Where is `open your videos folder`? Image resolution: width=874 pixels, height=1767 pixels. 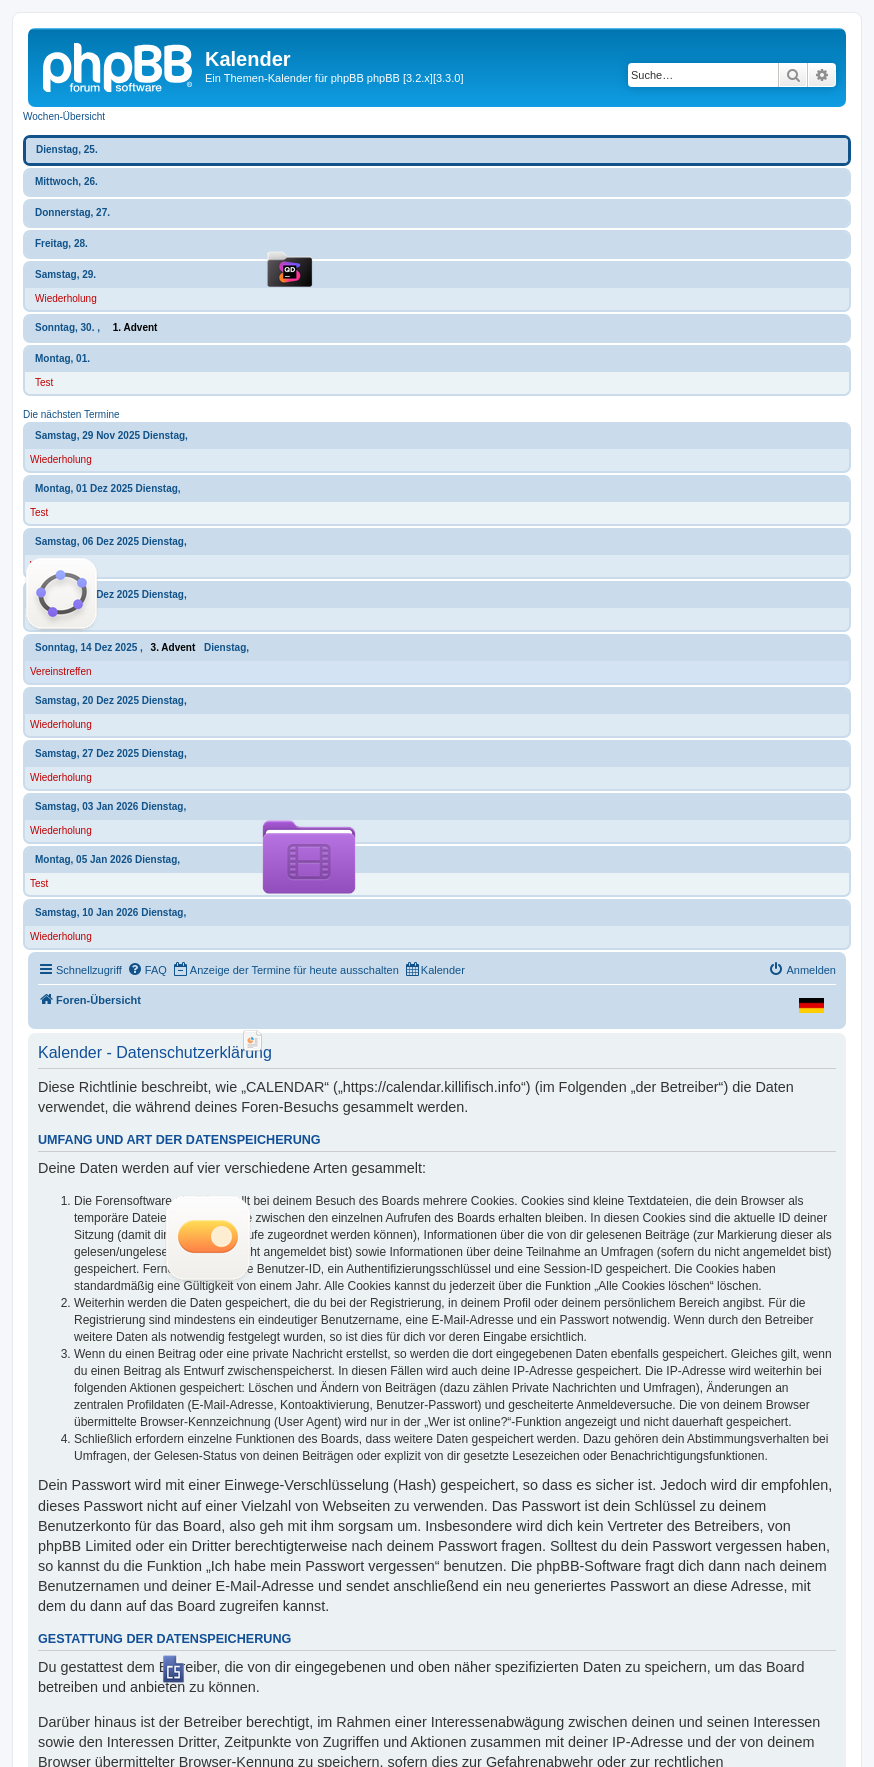
open your videos folder is located at coordinates (309, 857).